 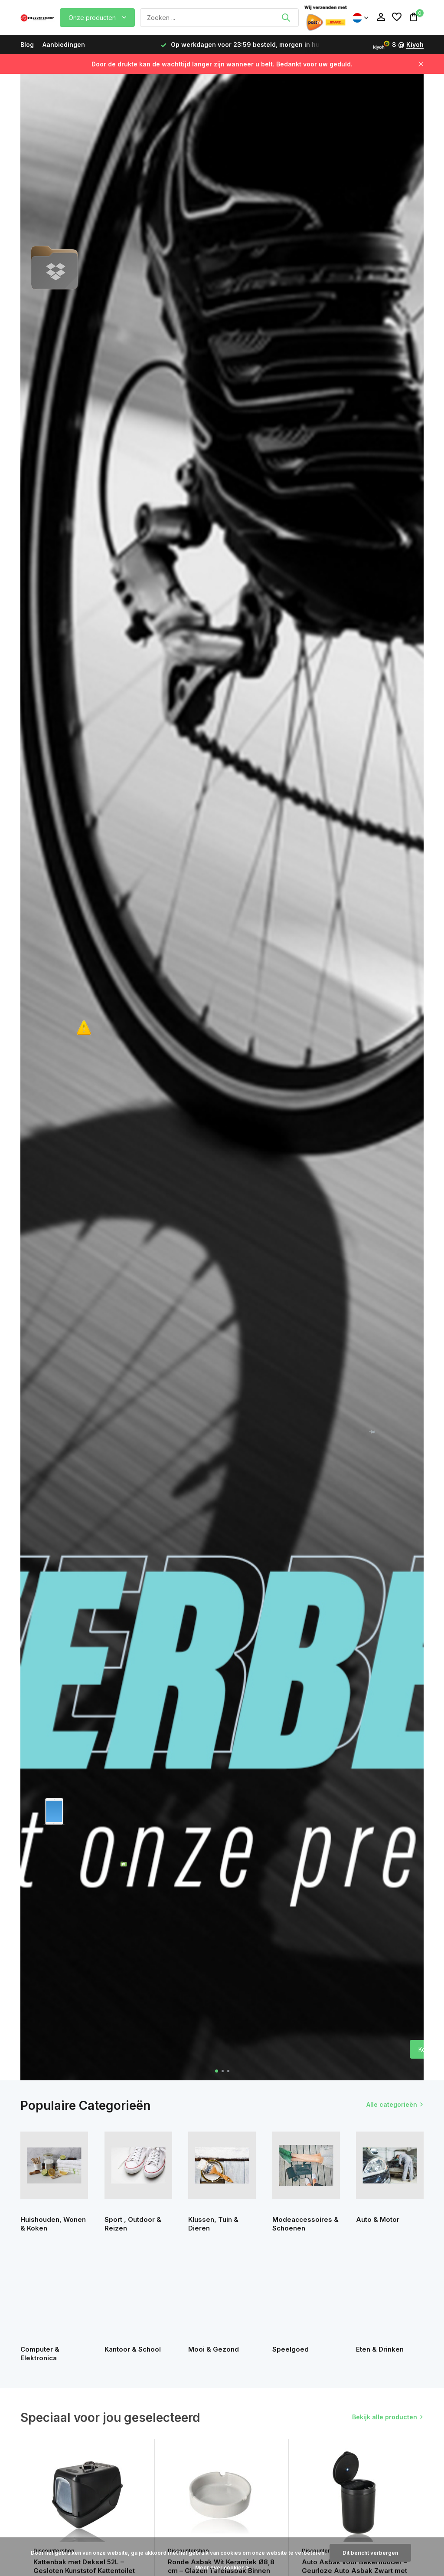 I want to click on indicates a warning or alert status, so click(x=76, y=1020).